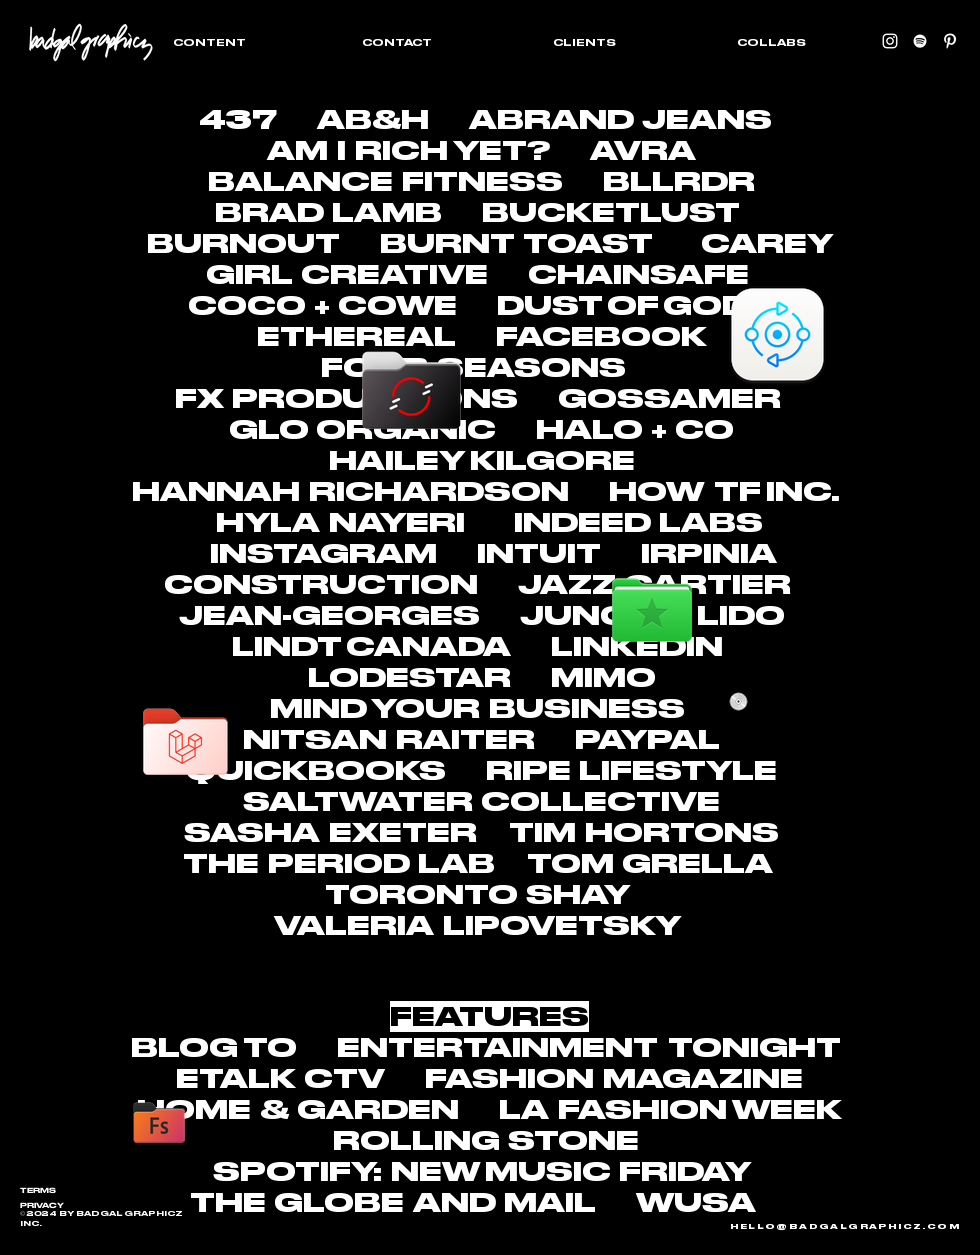 This screenshot has width=980, height=1255. Describe the element at coordinates (652, 610) in the screenshot. I see `access bookmarked or favorite files` at that location.